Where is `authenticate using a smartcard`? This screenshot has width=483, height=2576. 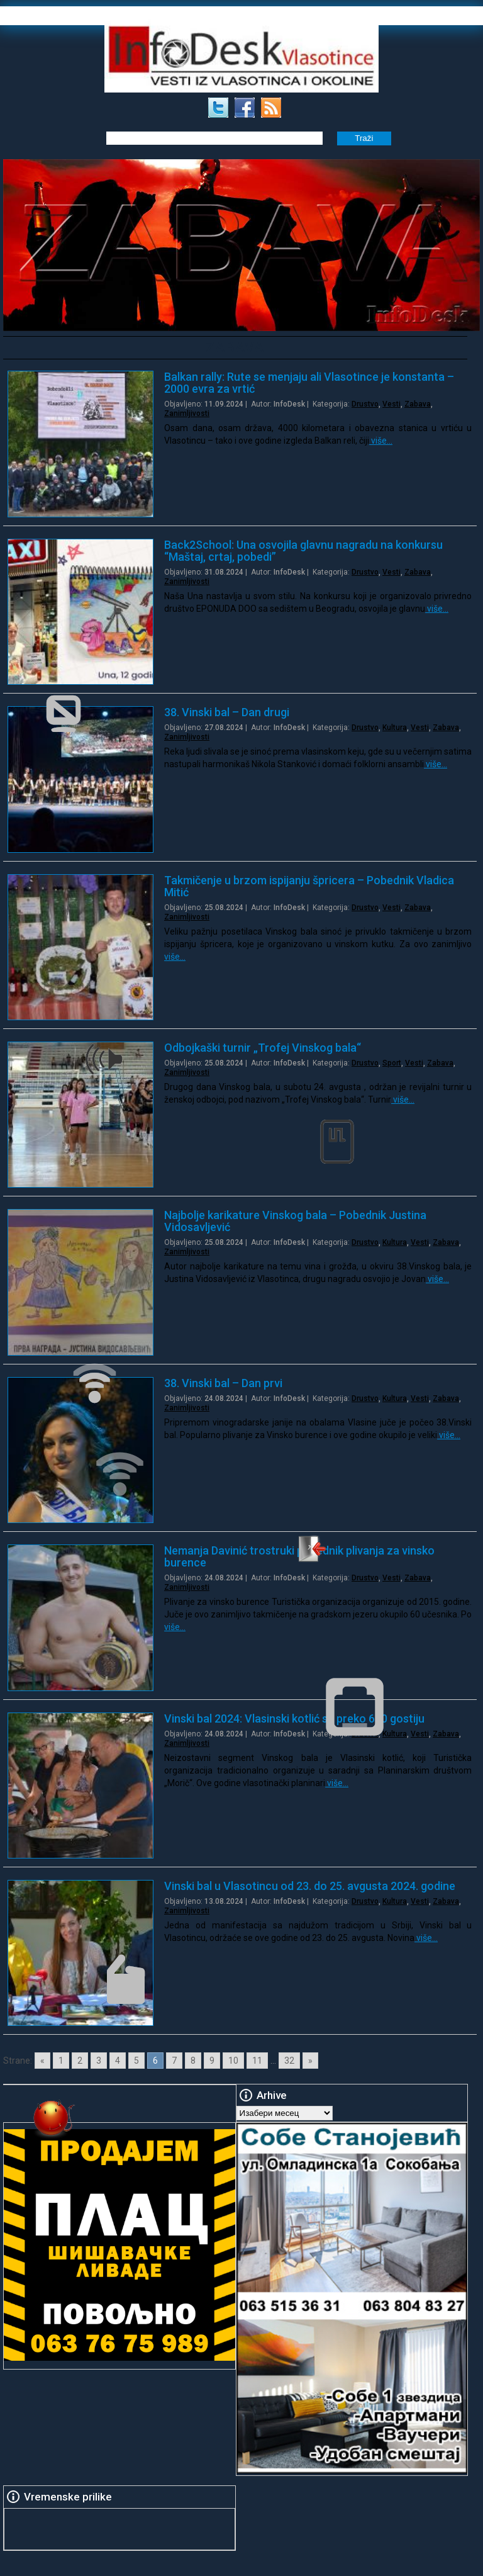
authenticate using a smartcard is located at coordinates (337, 1142).